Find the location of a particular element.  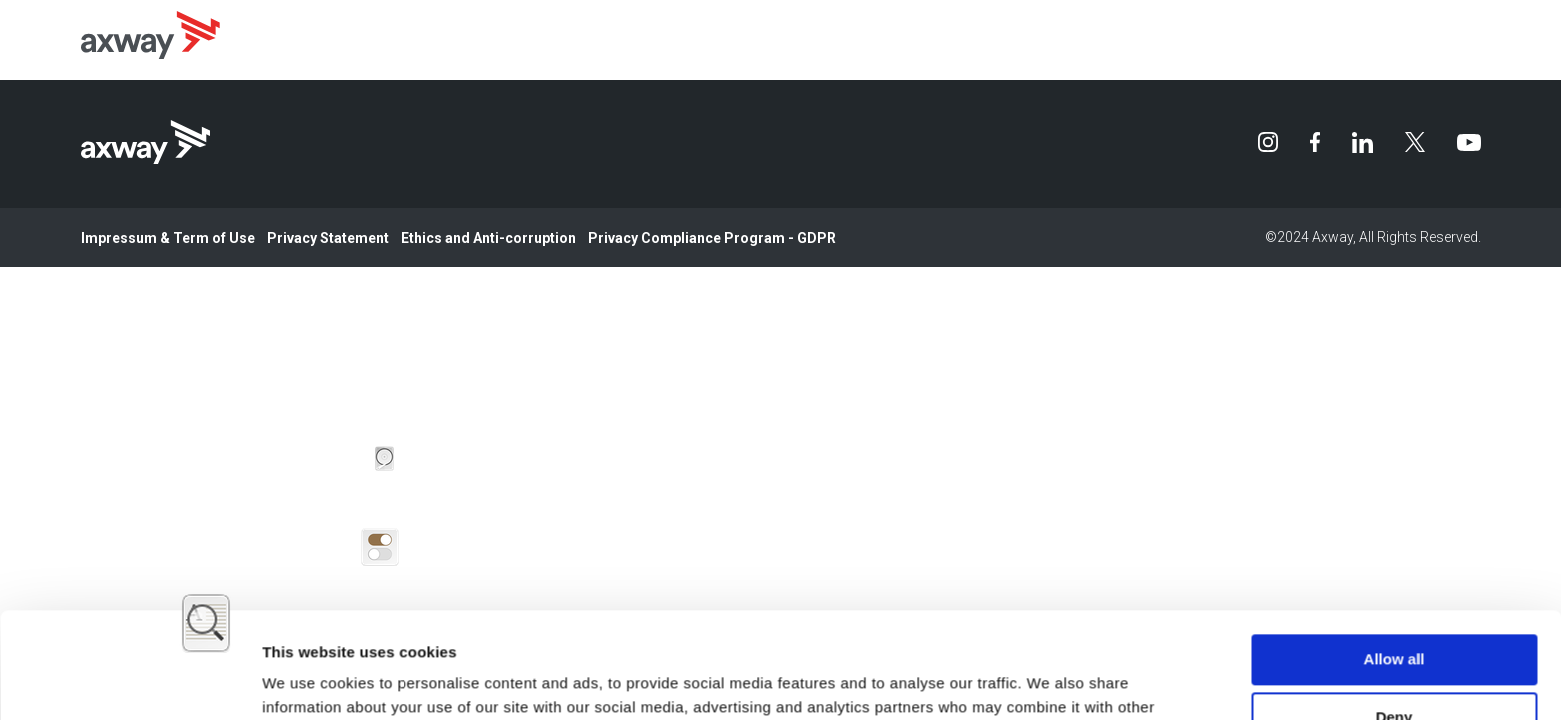

open disk utility application is located at coordinates (384, 458).